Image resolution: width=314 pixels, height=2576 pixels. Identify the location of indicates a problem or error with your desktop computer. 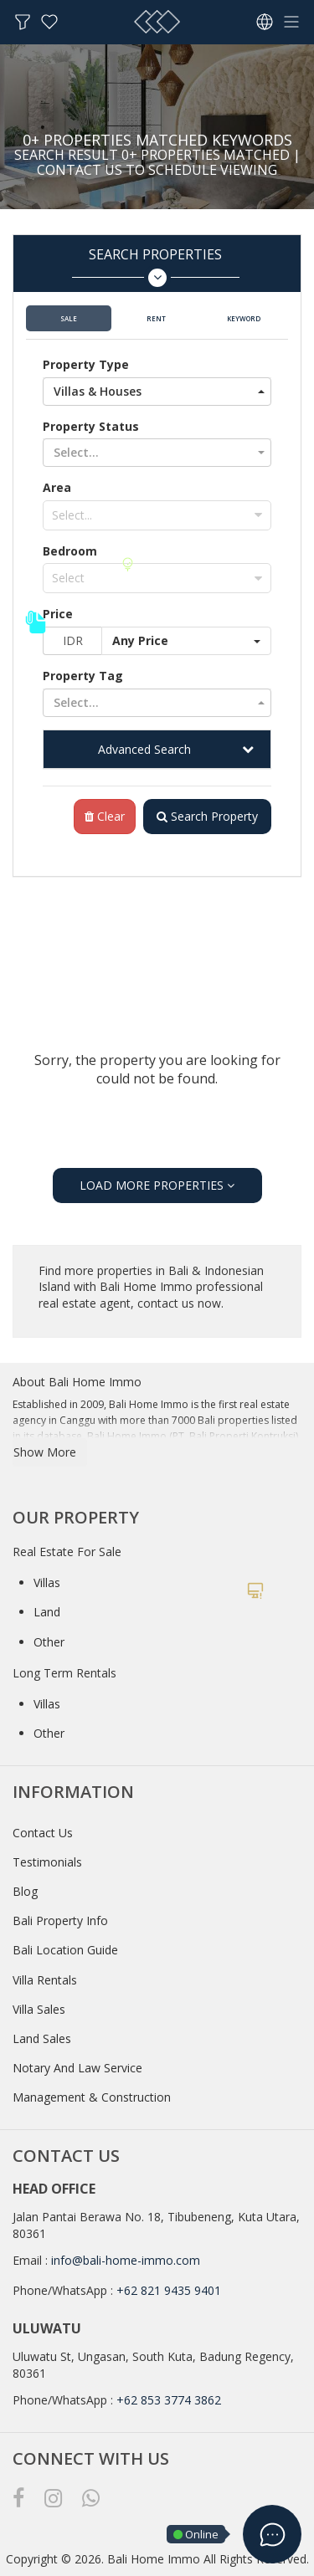
(255, 1590).